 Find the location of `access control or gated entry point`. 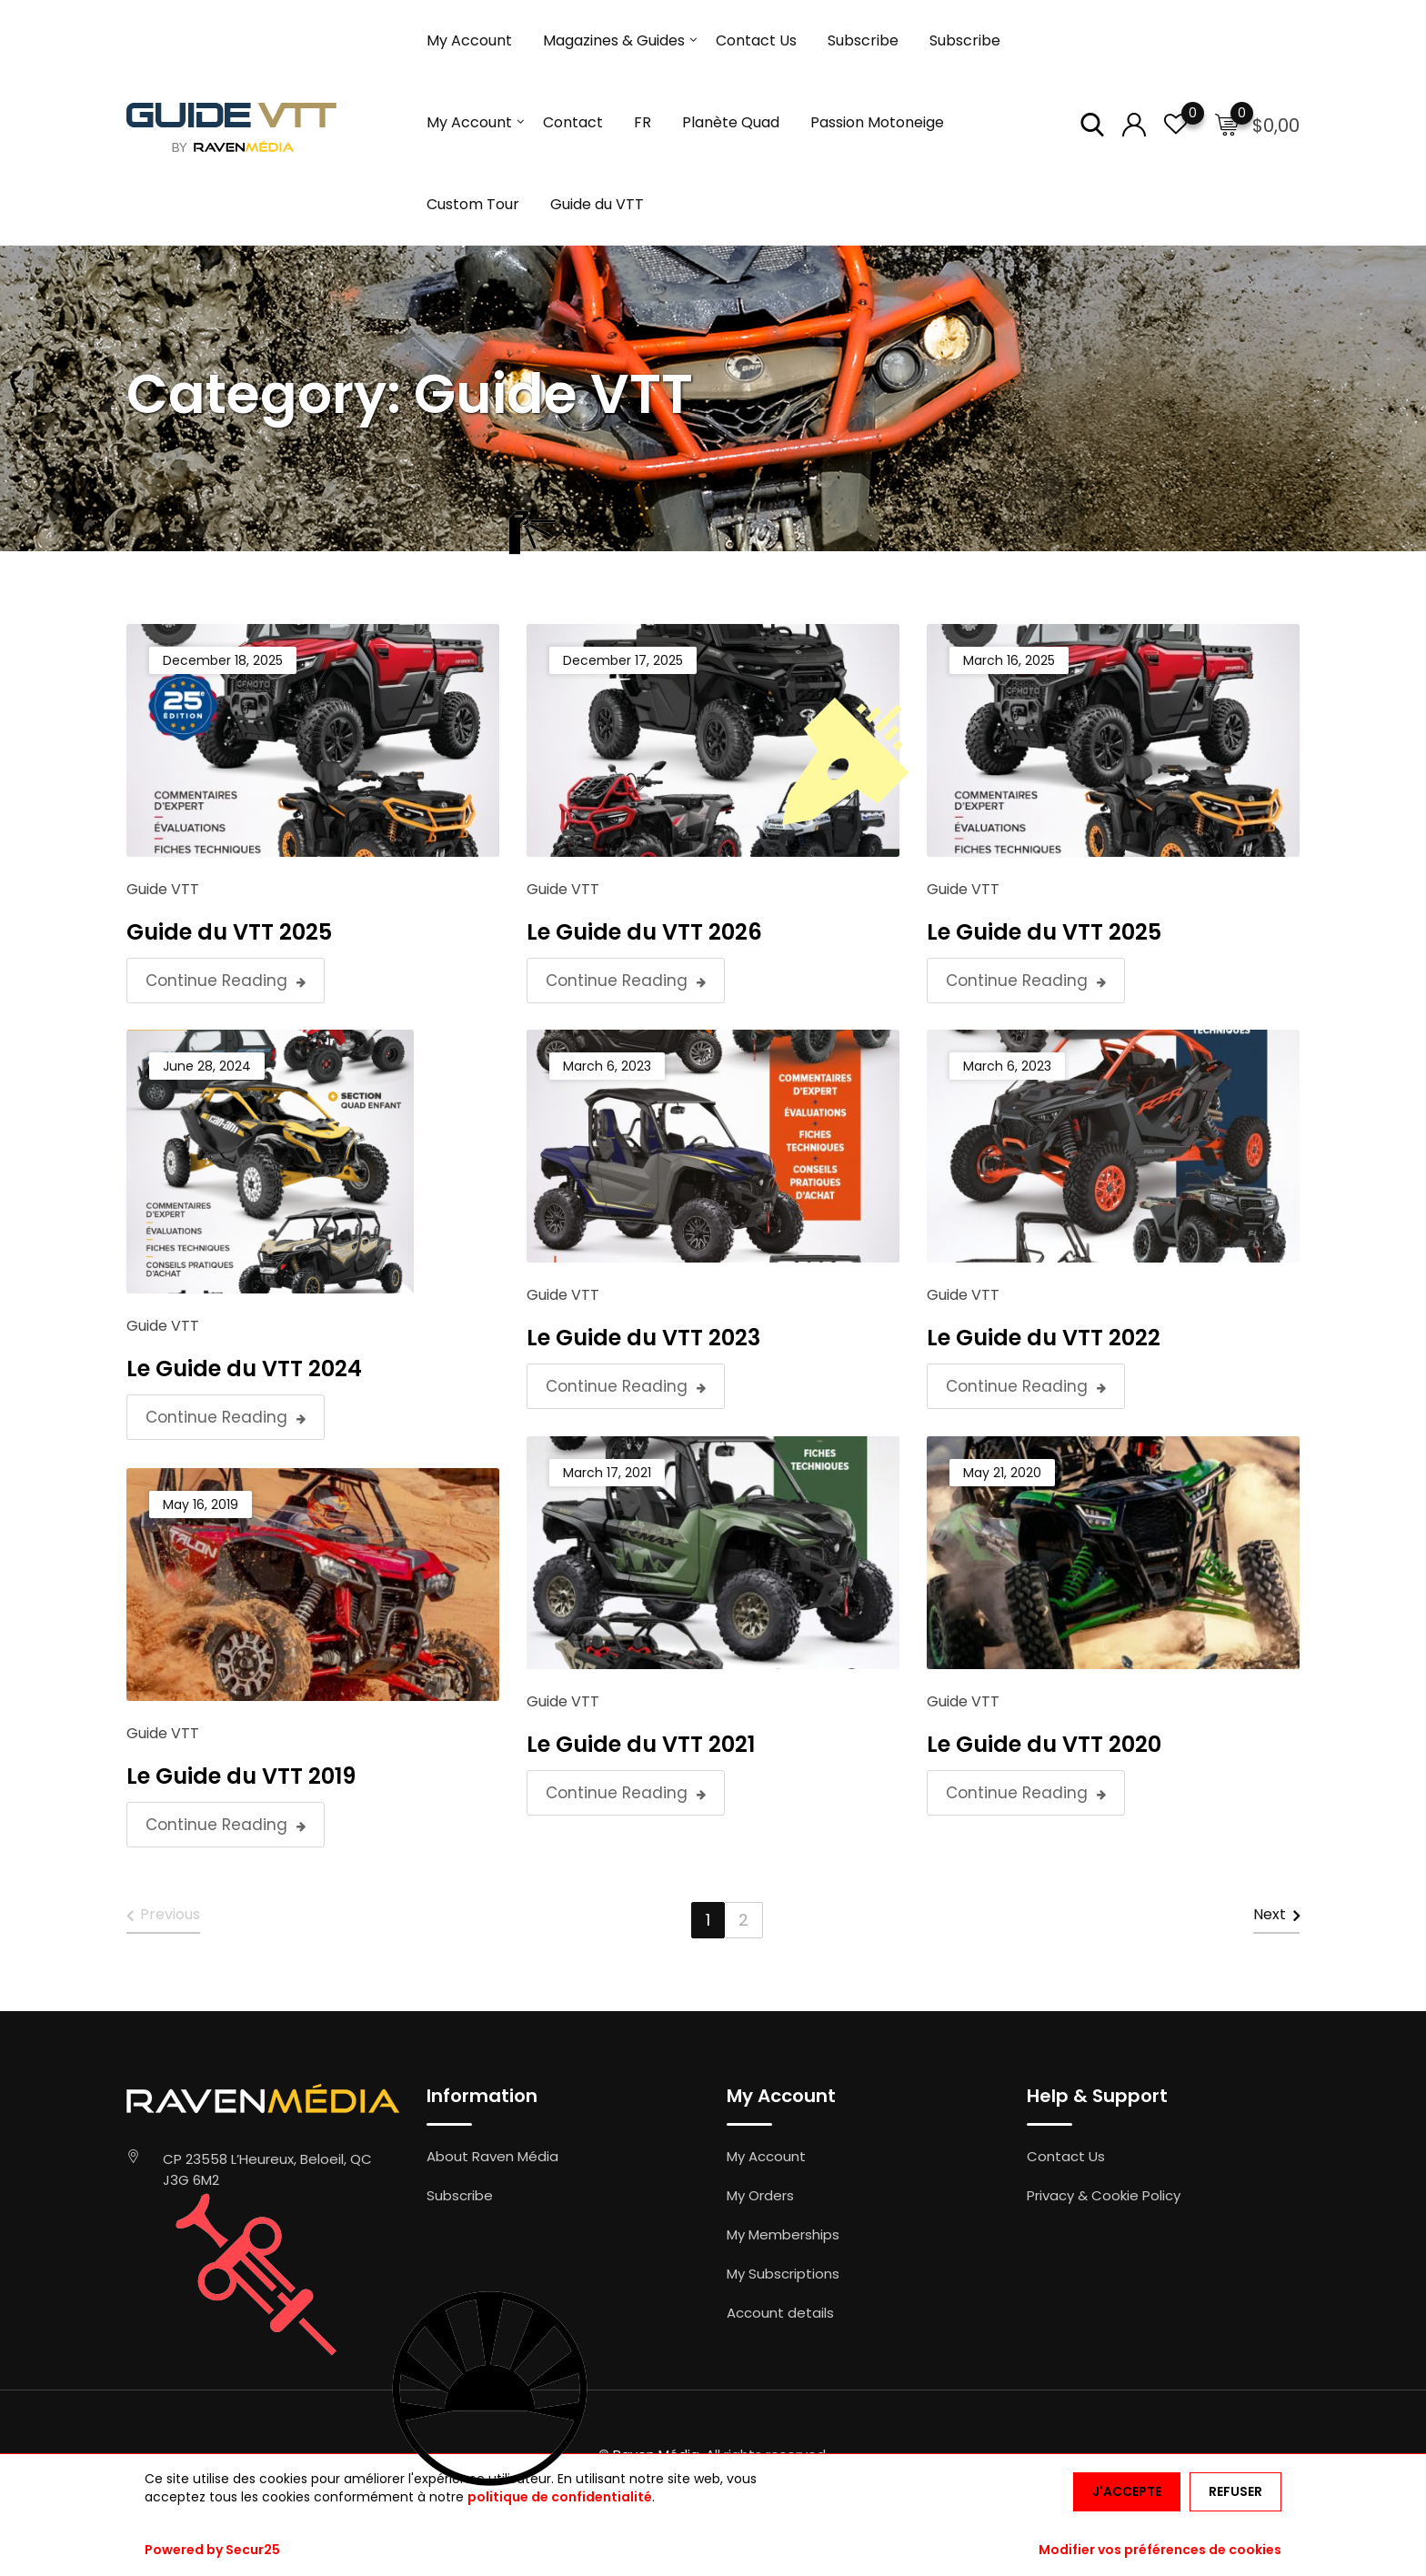

access control or gated entry point is located at coordinates (532, 530).